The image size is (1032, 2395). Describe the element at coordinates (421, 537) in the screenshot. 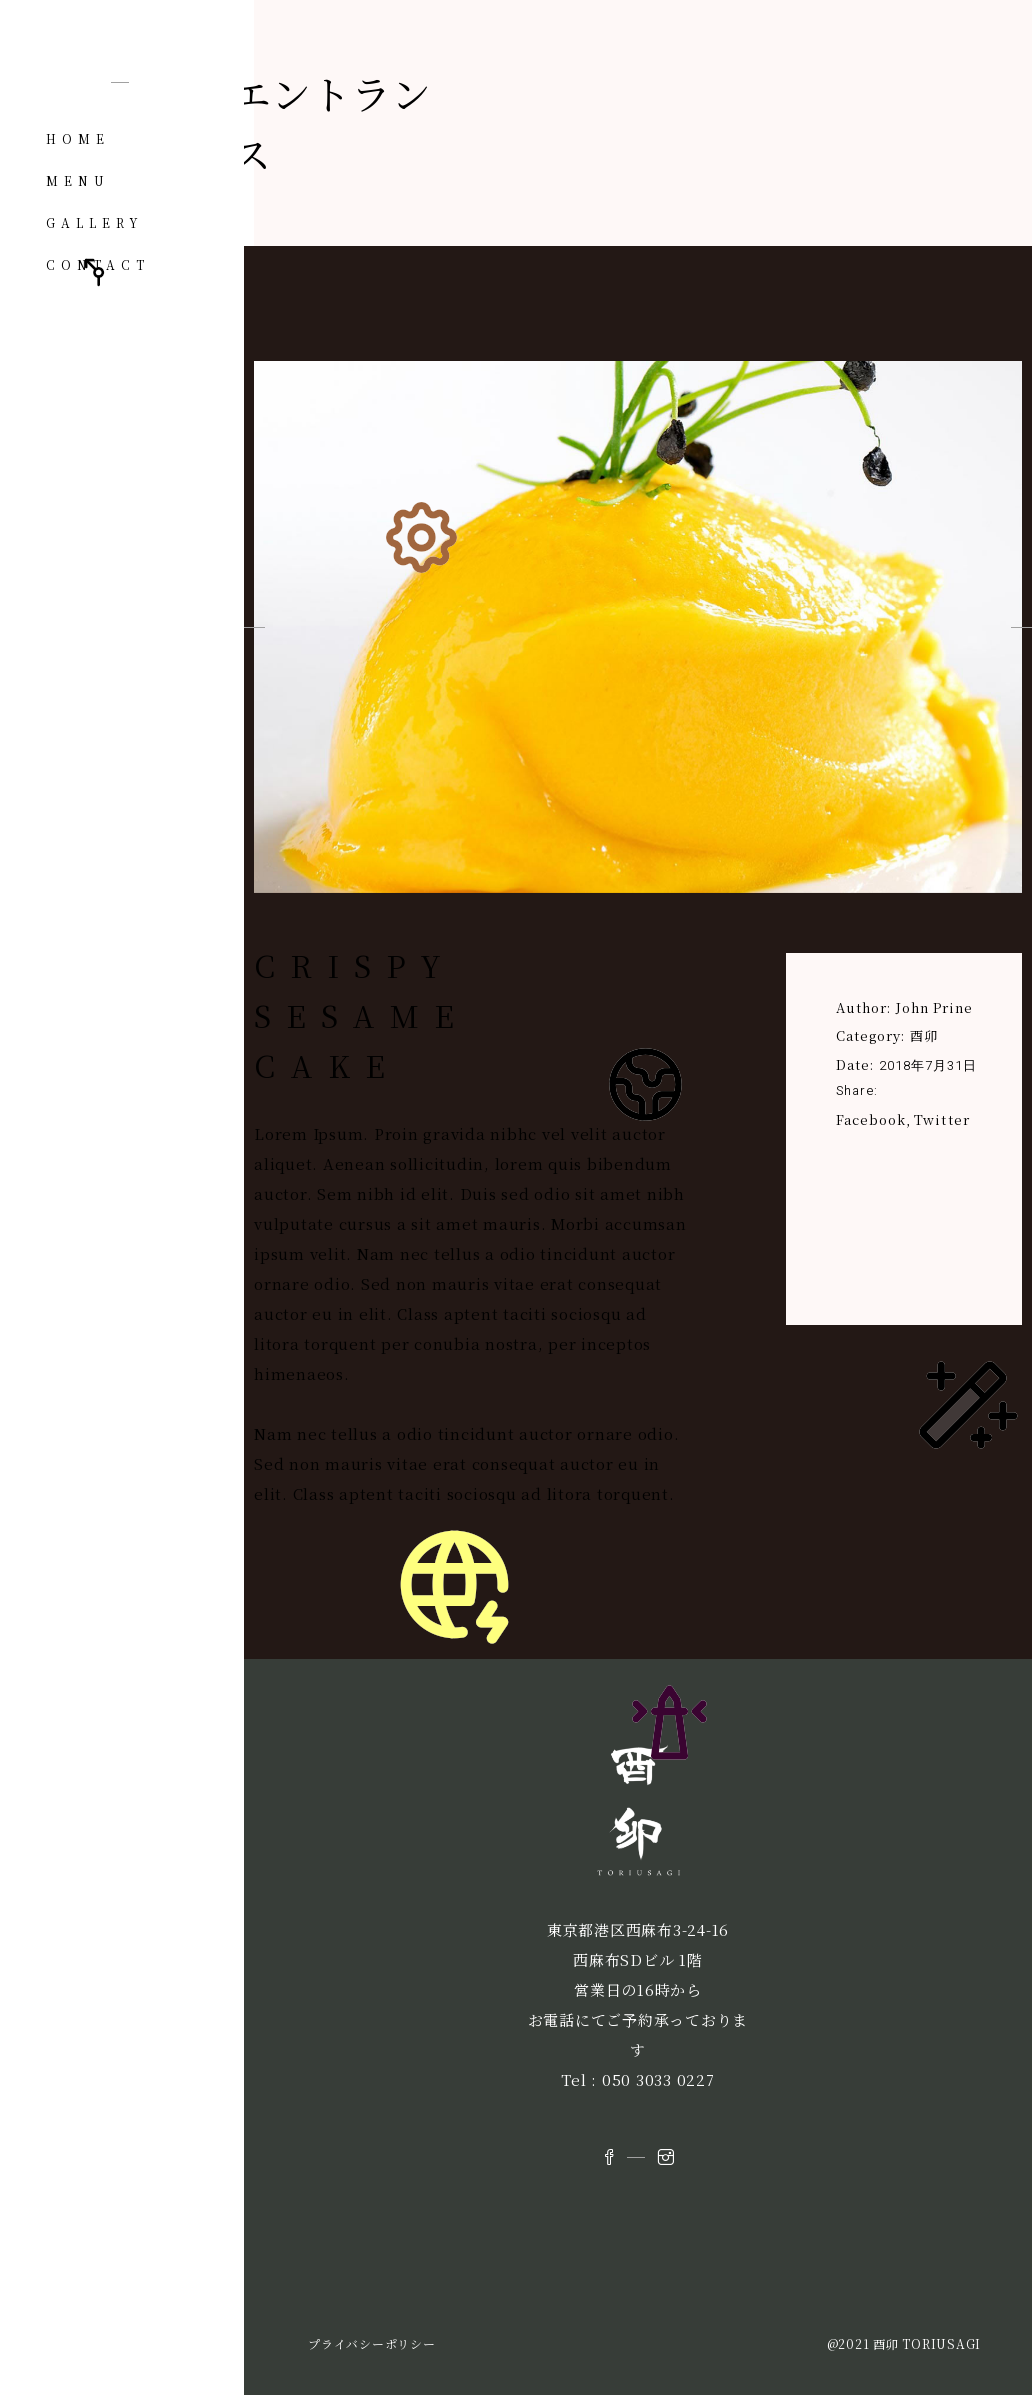

I see `access app or system settings` at that location.